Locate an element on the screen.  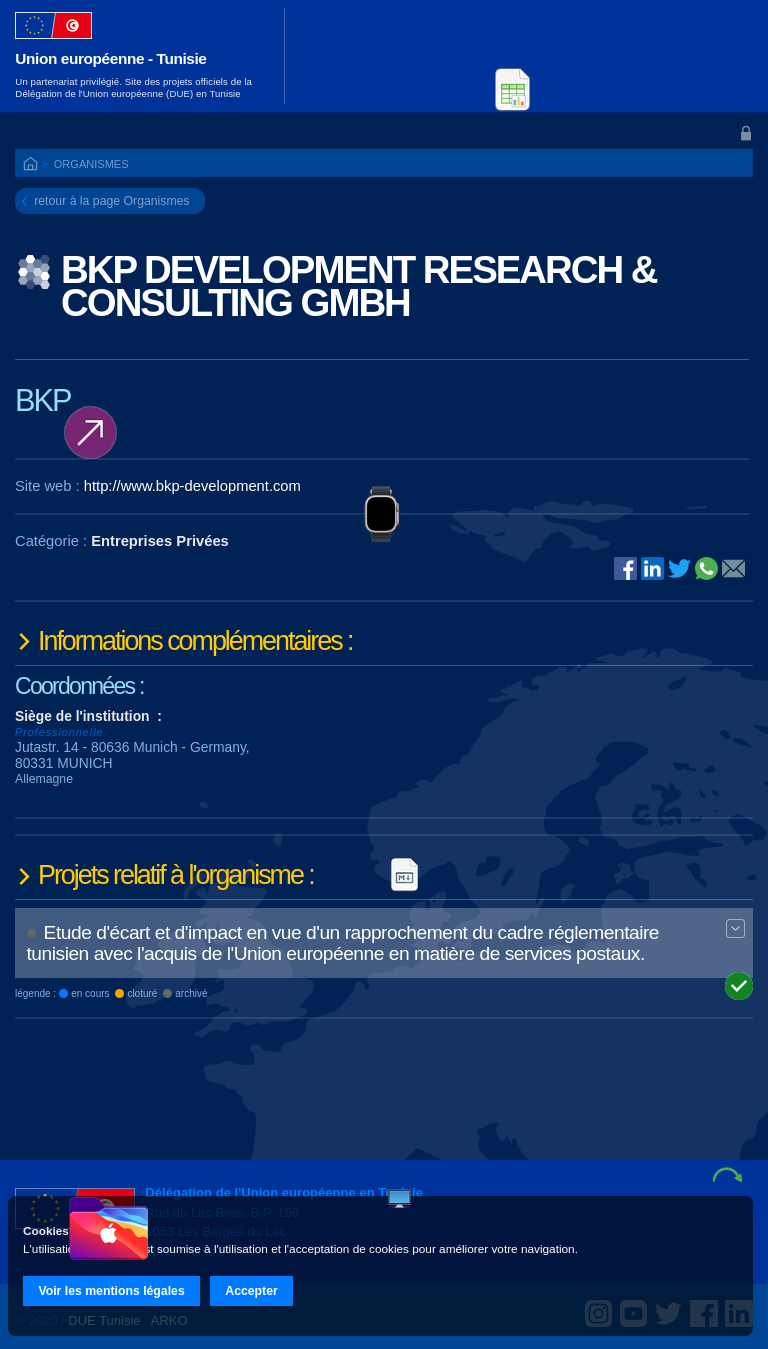
spreadsheet file created in openoffice calc is located at coordinates (512, 89).